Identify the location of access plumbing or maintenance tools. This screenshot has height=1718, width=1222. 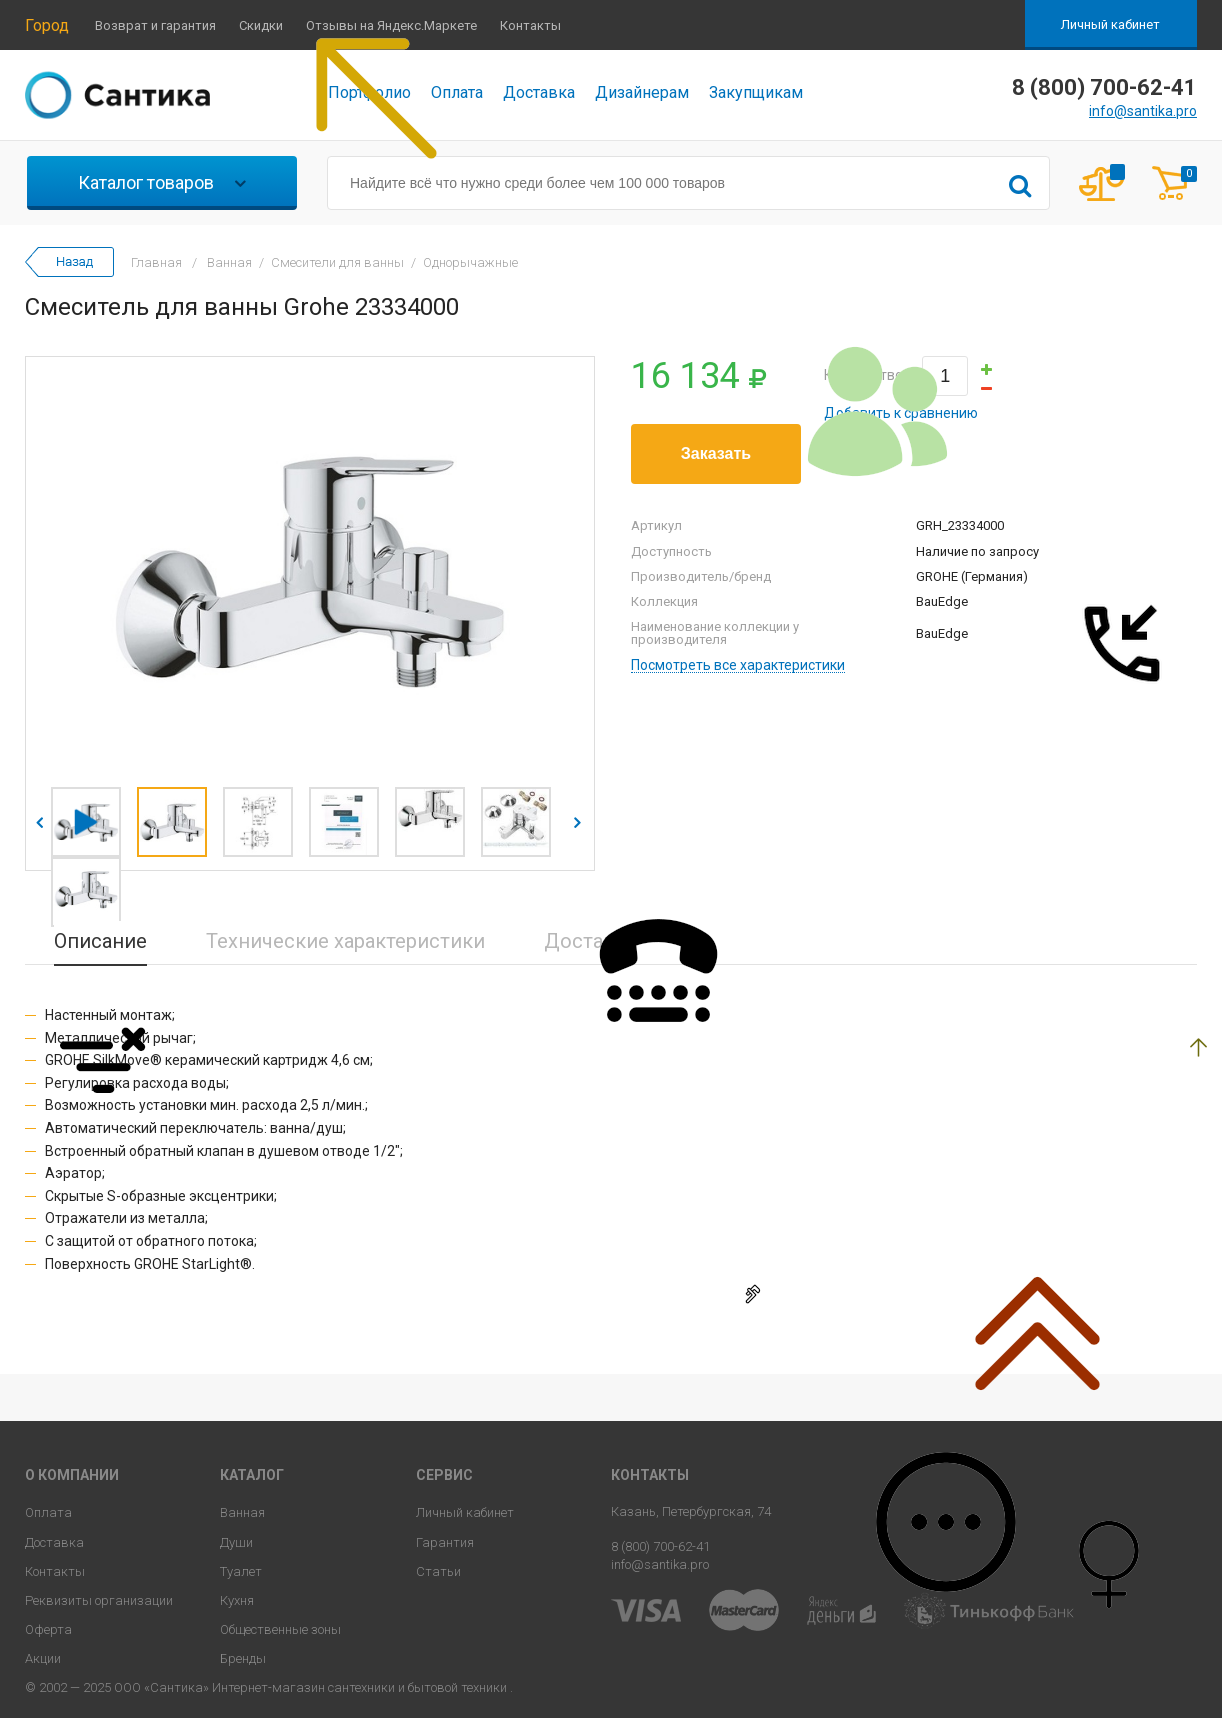
(752, 1294).